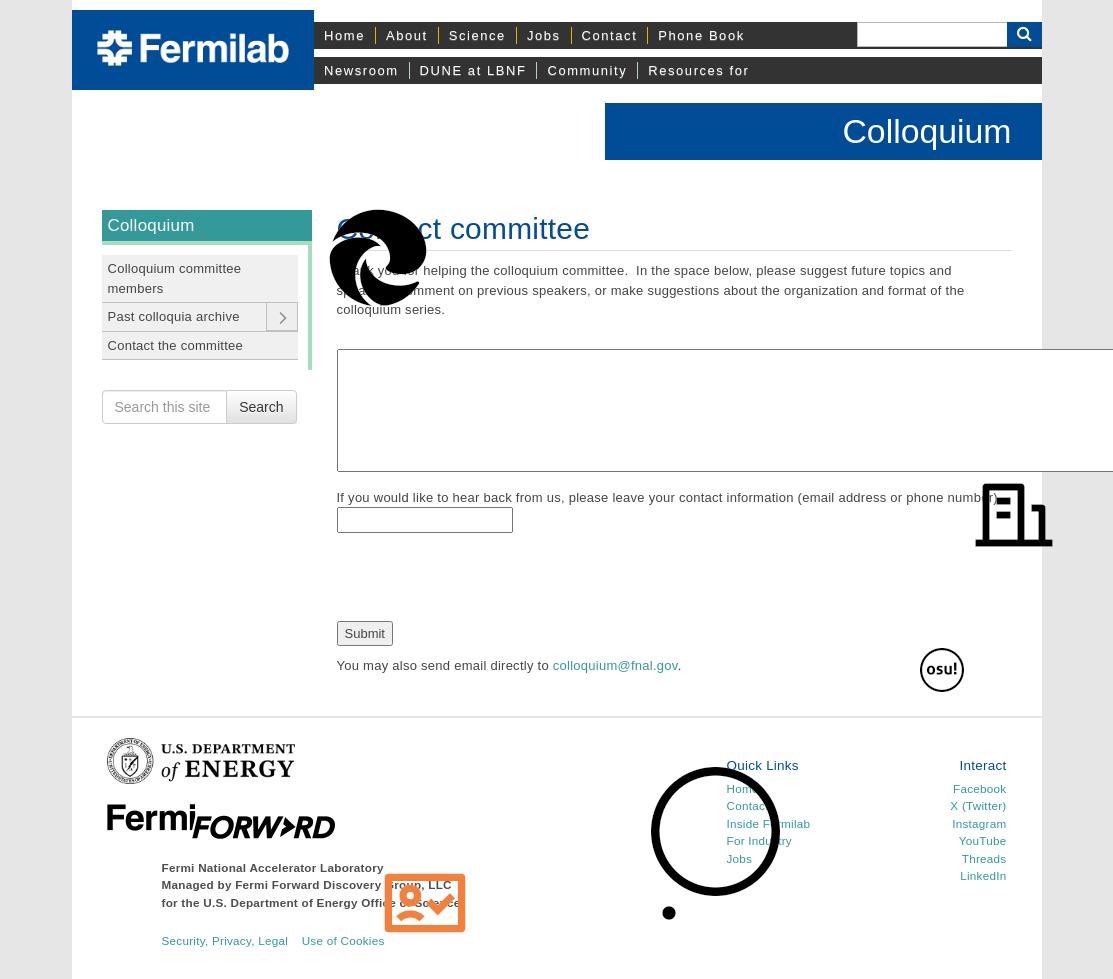 This screenshot has width=1113, height=979. I want to click on unselected radio button or toggle option, so click(669, 913).